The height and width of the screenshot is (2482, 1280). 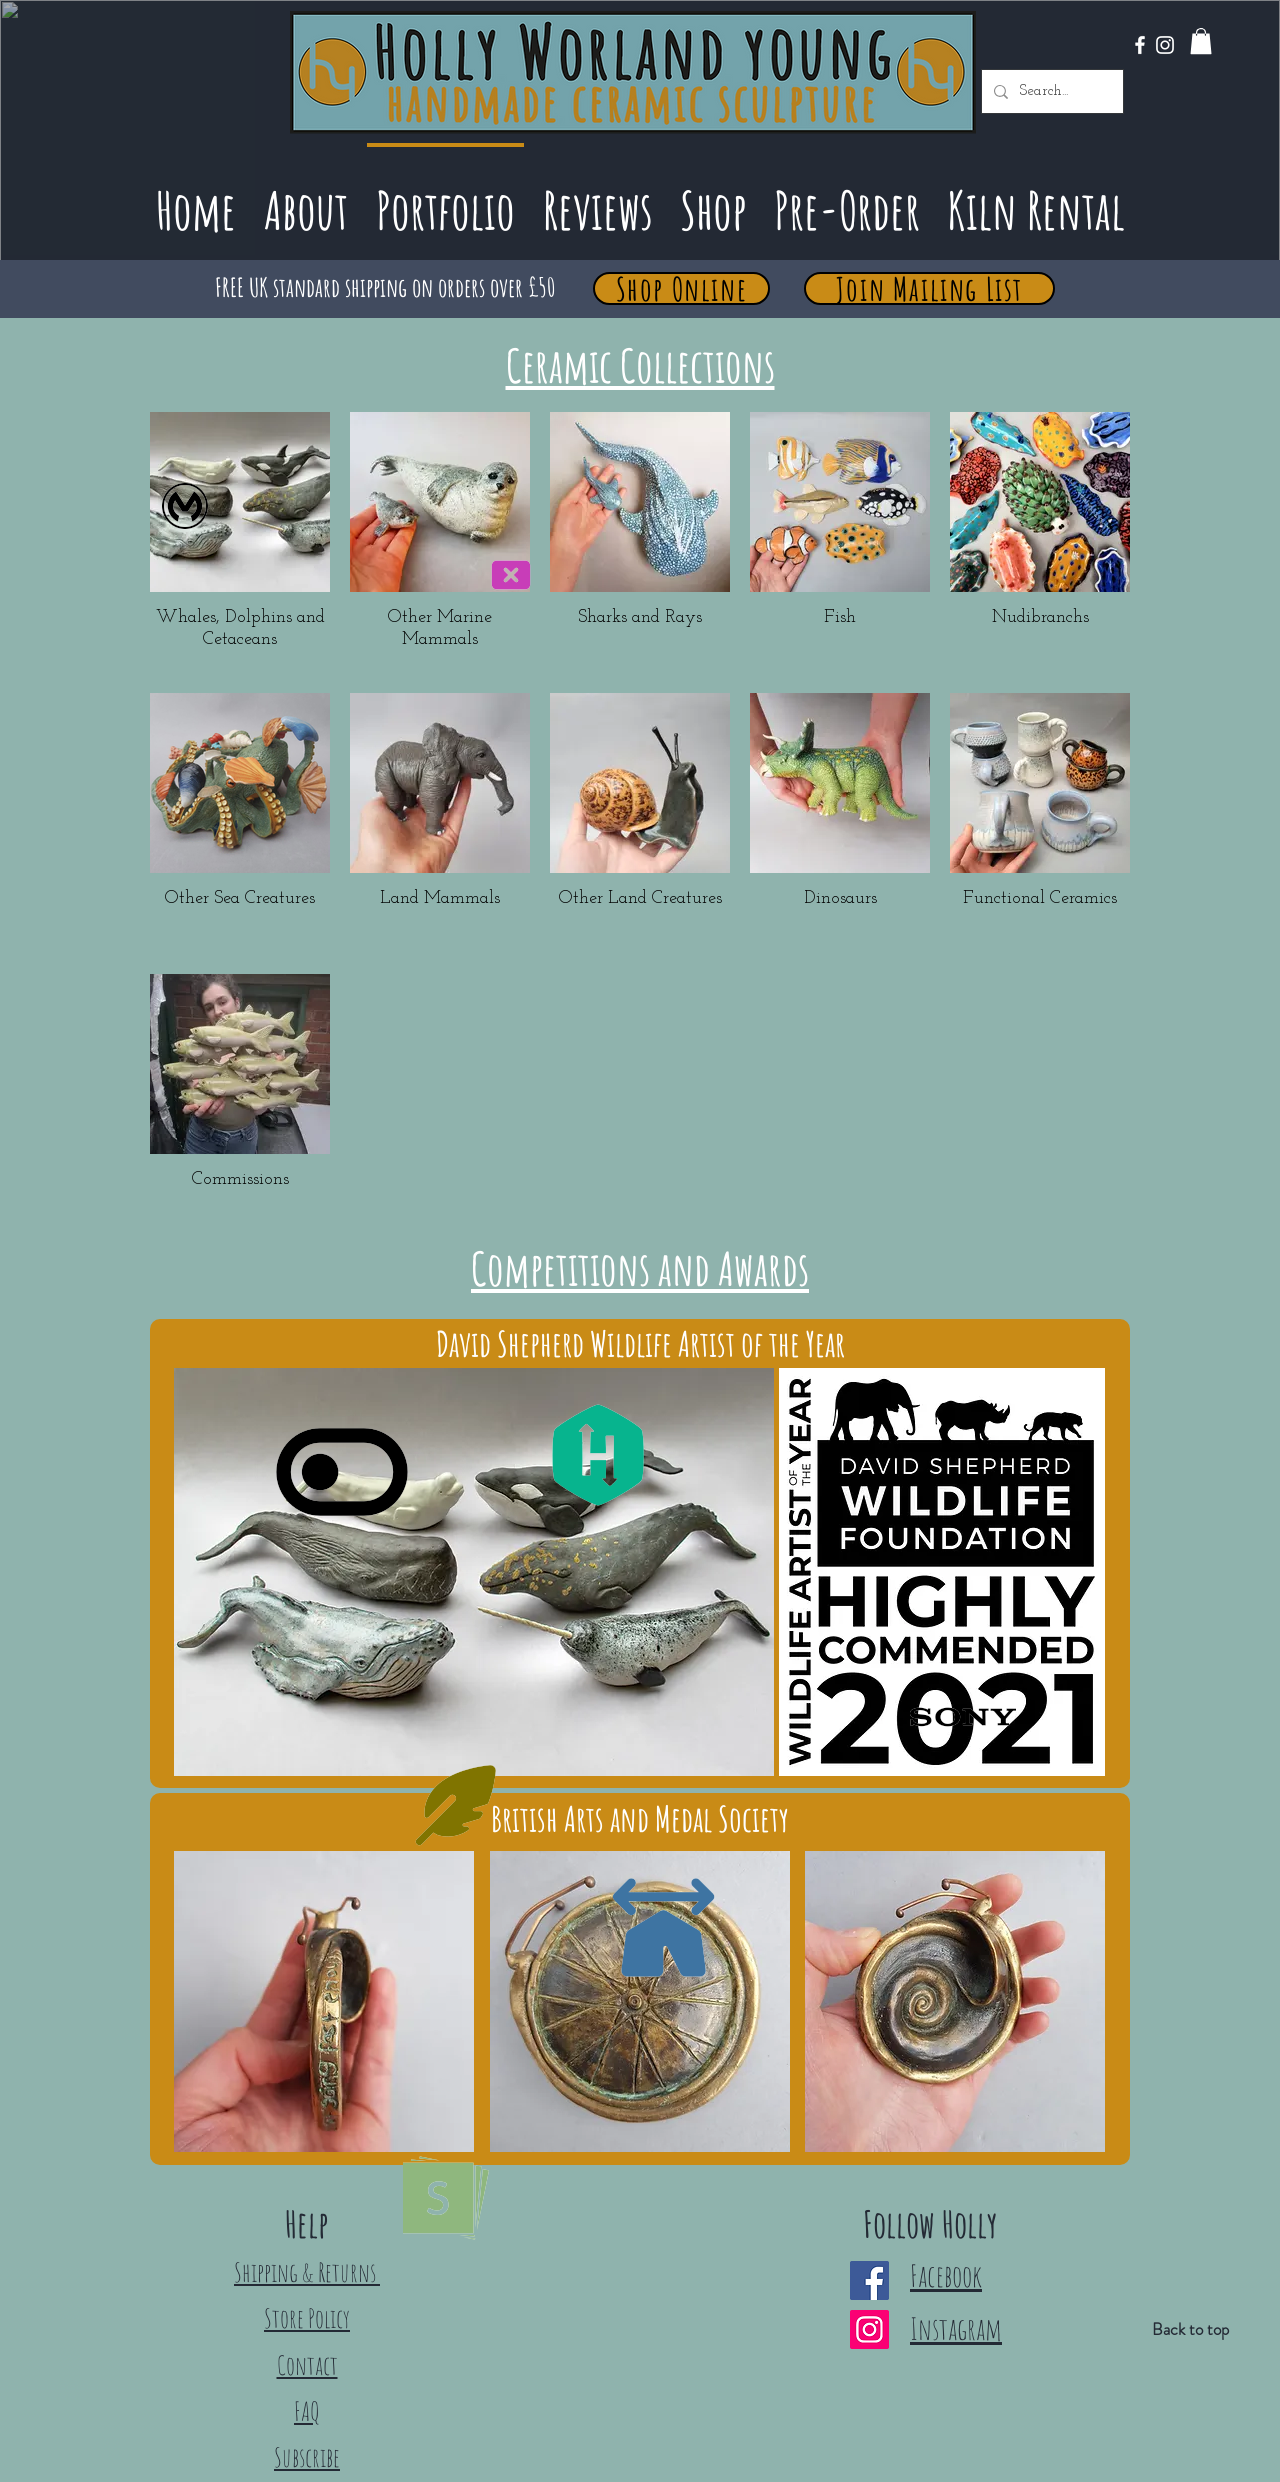 What do you see at coordinates (342, 1472) in the screenshot?
I see `toggle a setting off` at bounding box center [342, 1472].